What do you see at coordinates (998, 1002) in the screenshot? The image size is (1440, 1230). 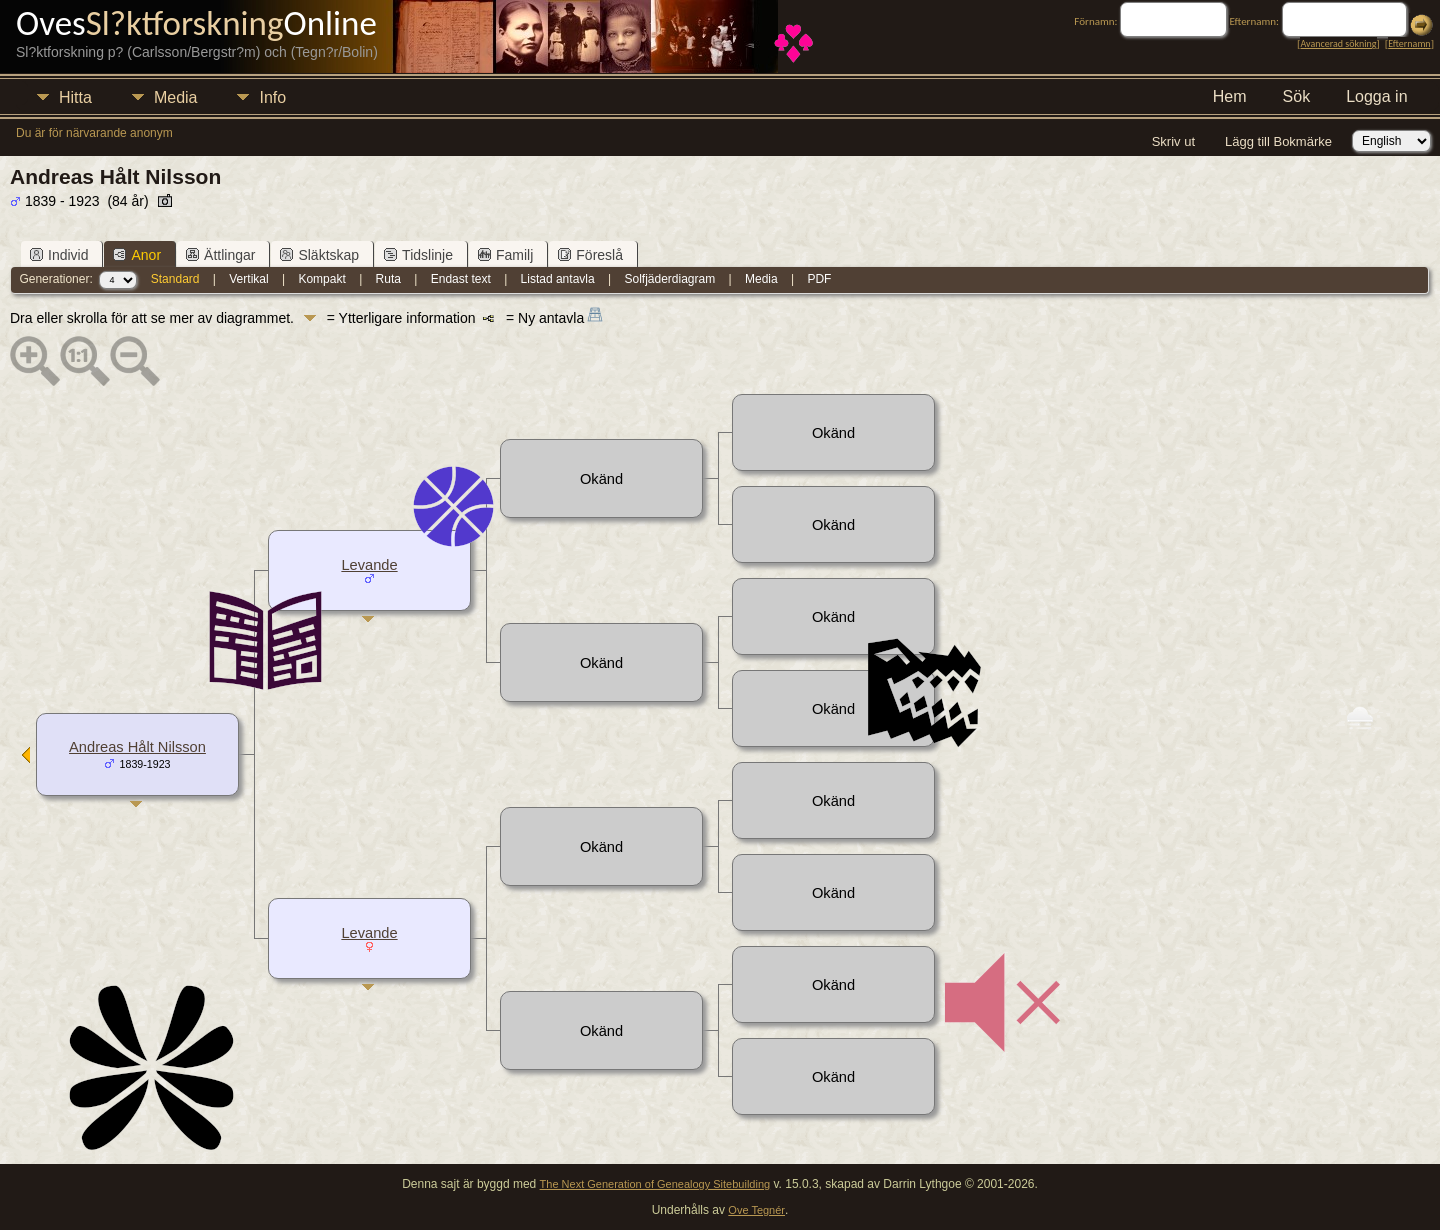 I see `mute audio or sound` at bounding box center [998, 1002].